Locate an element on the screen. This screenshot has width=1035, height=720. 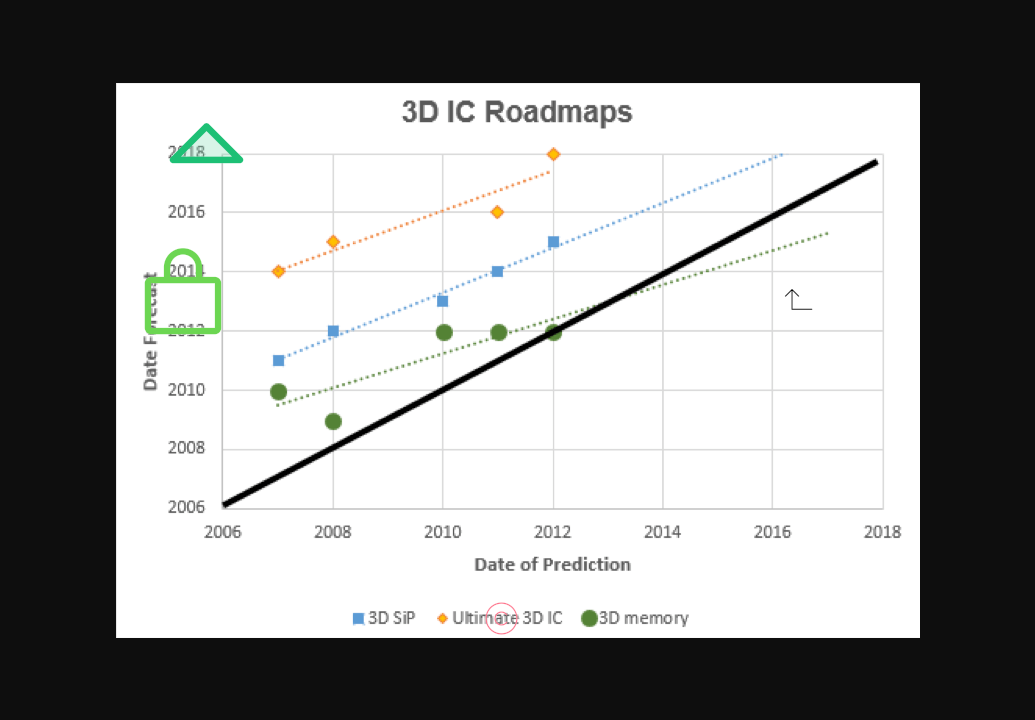
indicates copyrighted content is located at coordinates (501, 618).